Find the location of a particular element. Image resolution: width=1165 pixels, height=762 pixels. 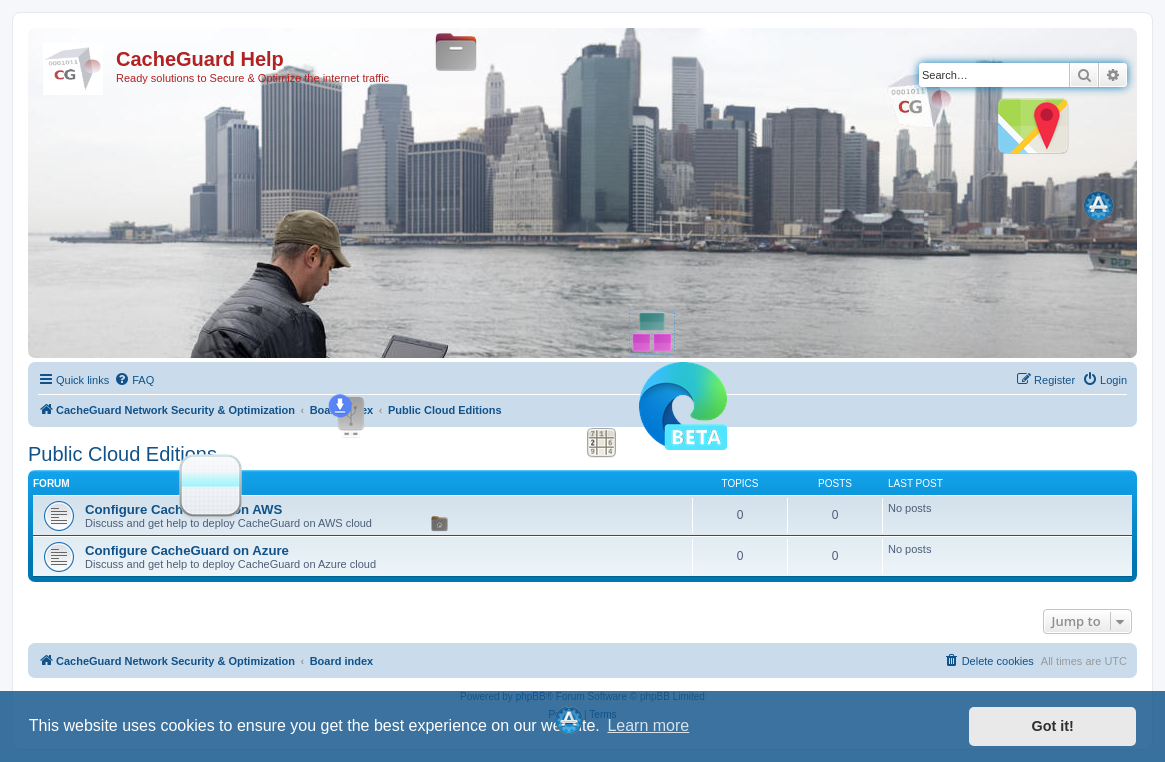

launch microsoft edge beta browser is located at coordinates (683, 406).